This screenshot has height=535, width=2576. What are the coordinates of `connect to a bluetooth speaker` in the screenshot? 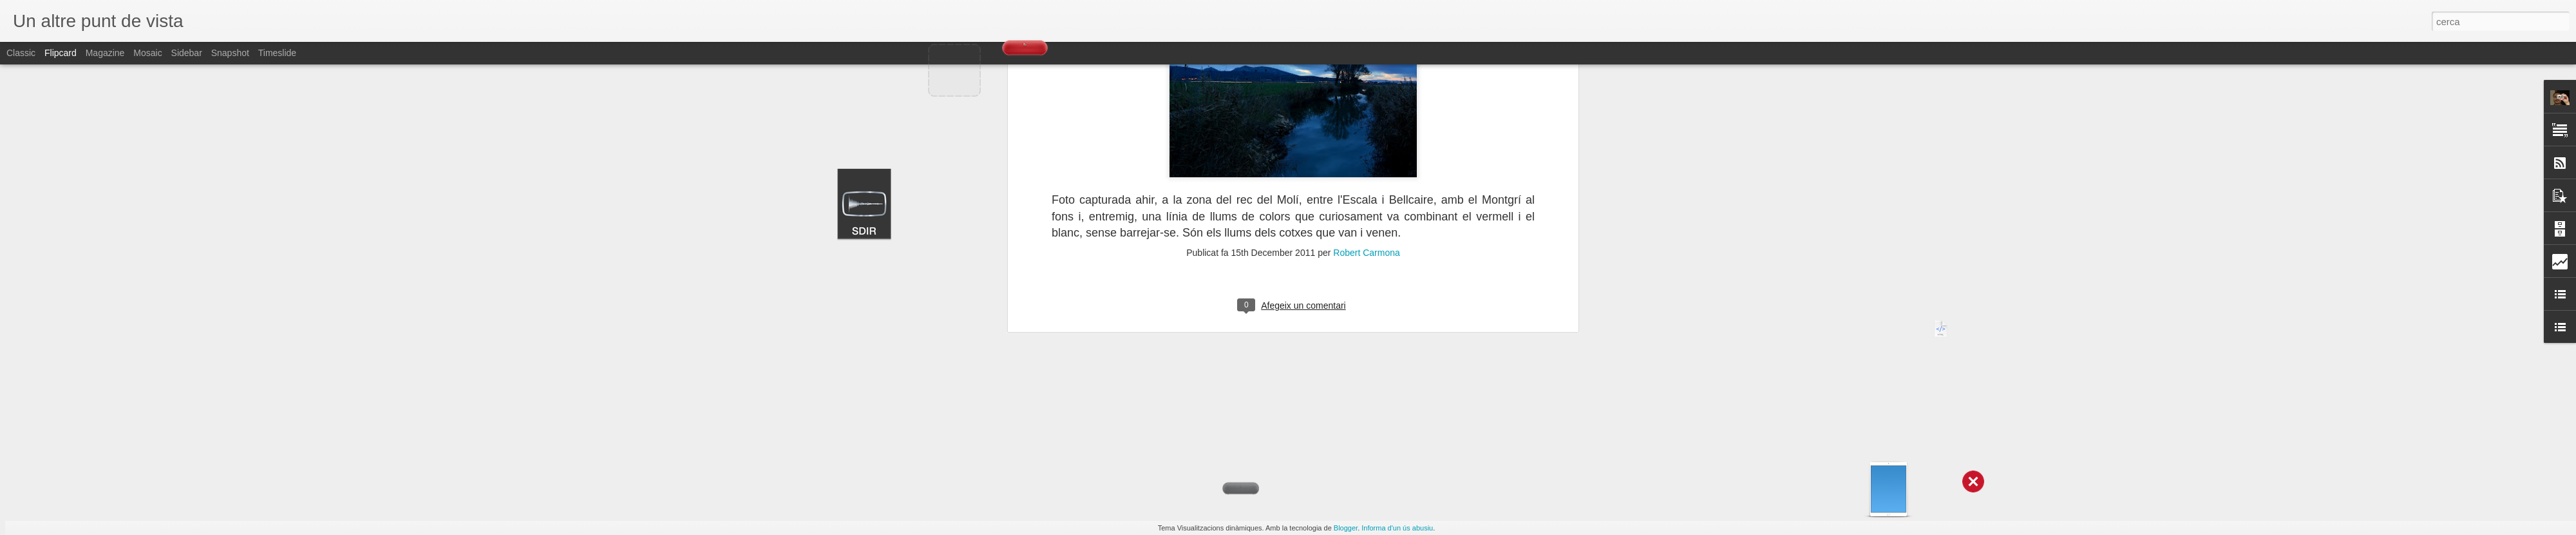 It's located at (1240, 488).